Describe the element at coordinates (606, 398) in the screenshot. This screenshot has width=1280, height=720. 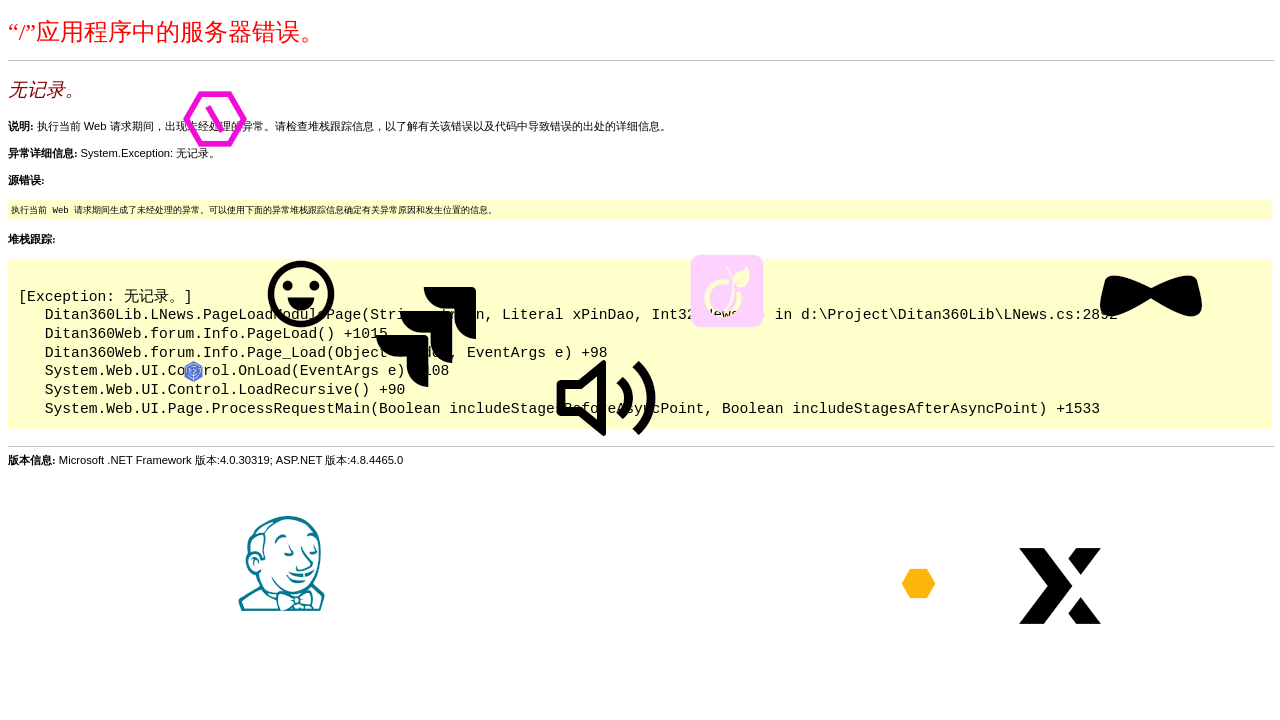
I see `increase audio volume` at that location.